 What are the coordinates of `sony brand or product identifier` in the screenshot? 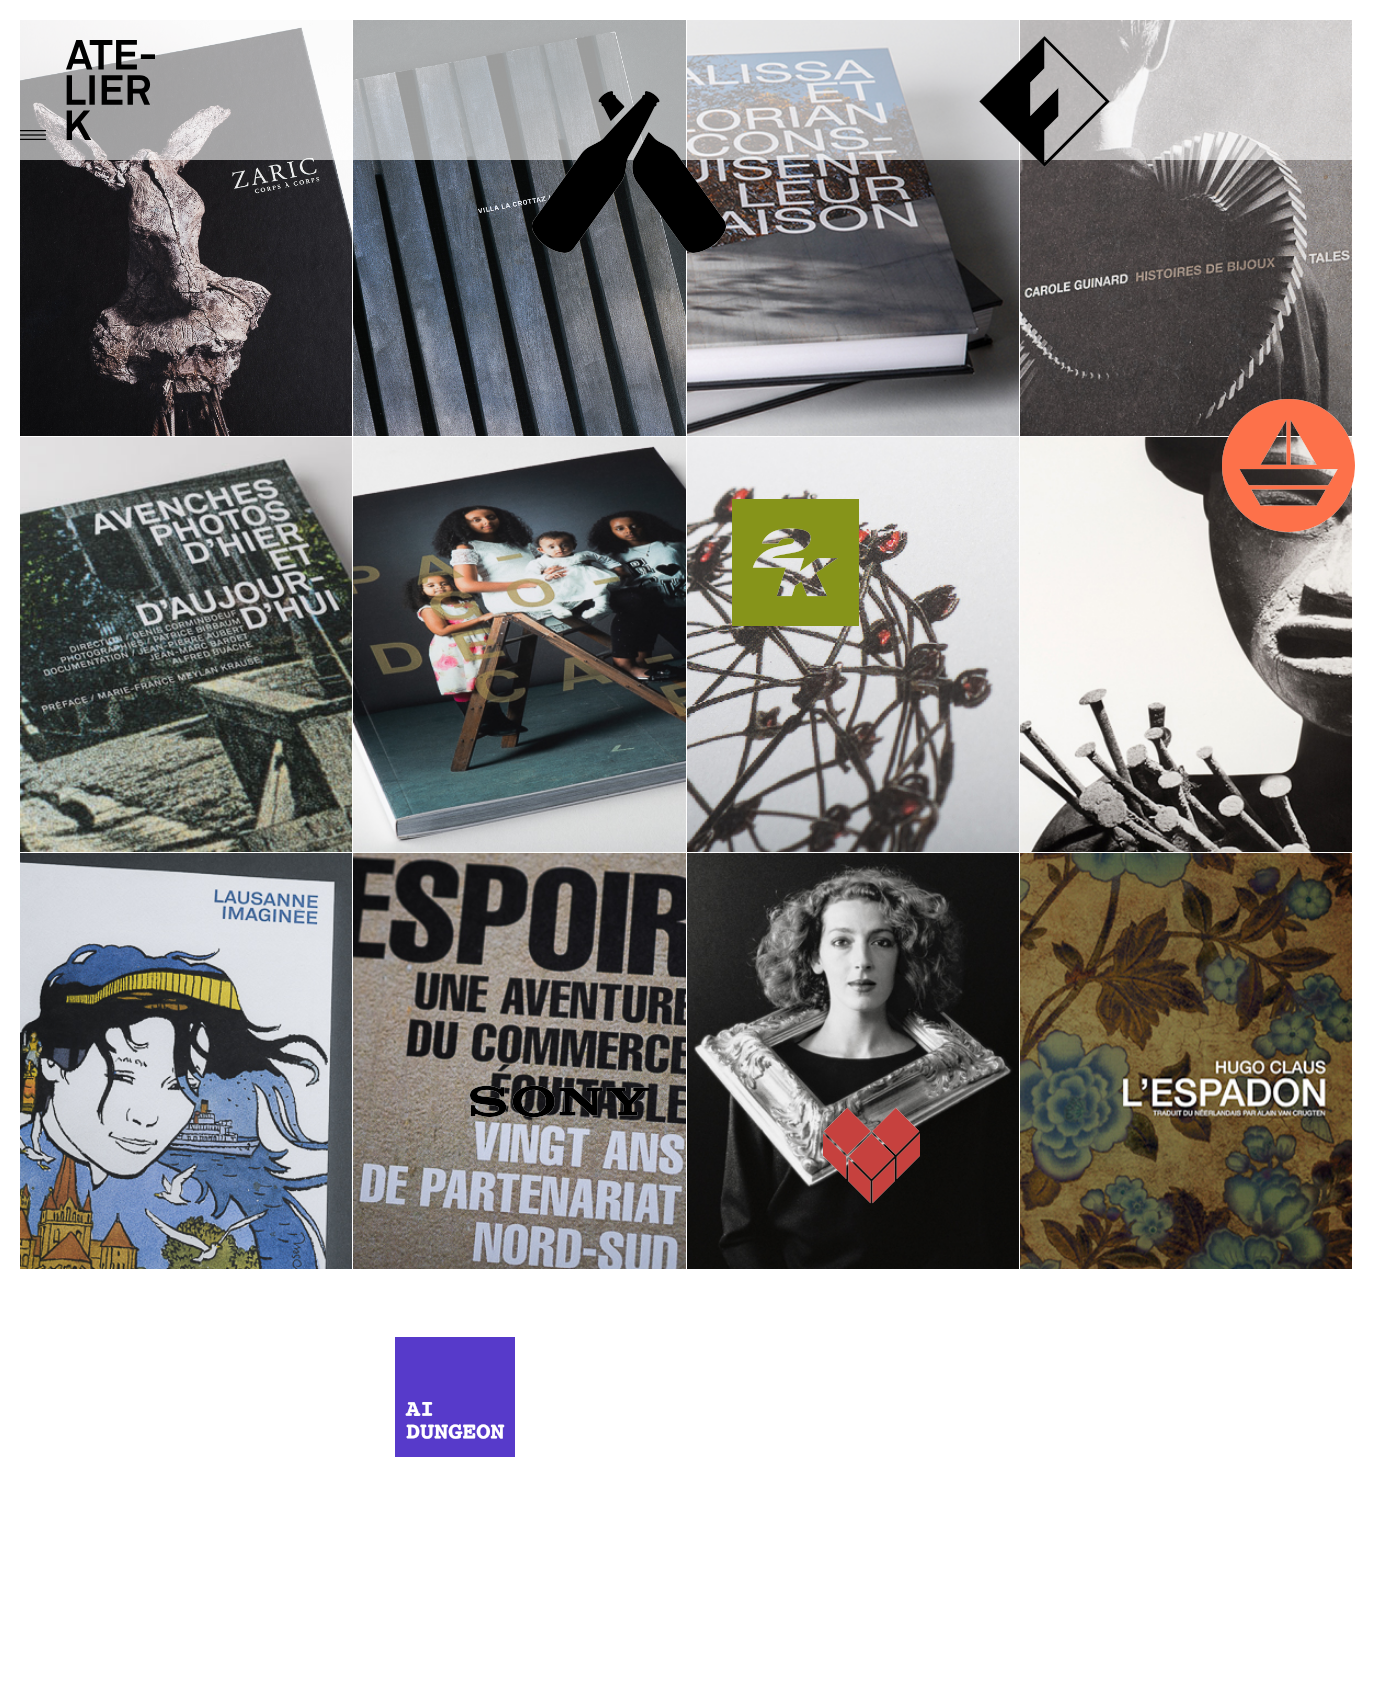 It's located at (559, 1101).